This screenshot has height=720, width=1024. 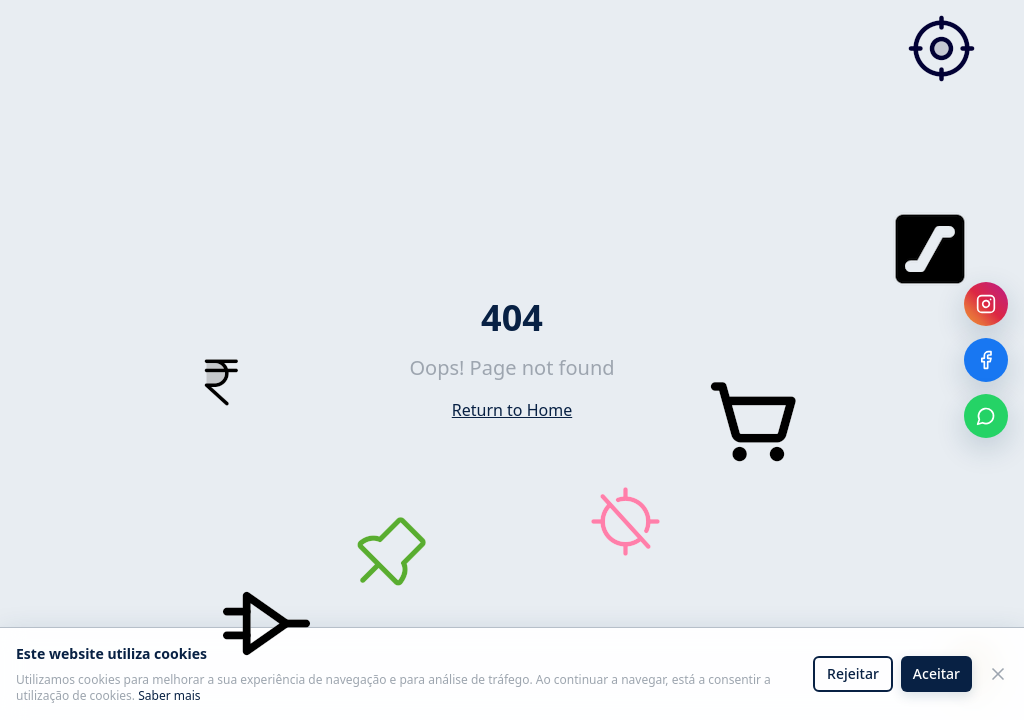 What do you see at coordinates (754, 421) in the screenshot?
I see `view your shopping cart` at bounding box center [754, 421].